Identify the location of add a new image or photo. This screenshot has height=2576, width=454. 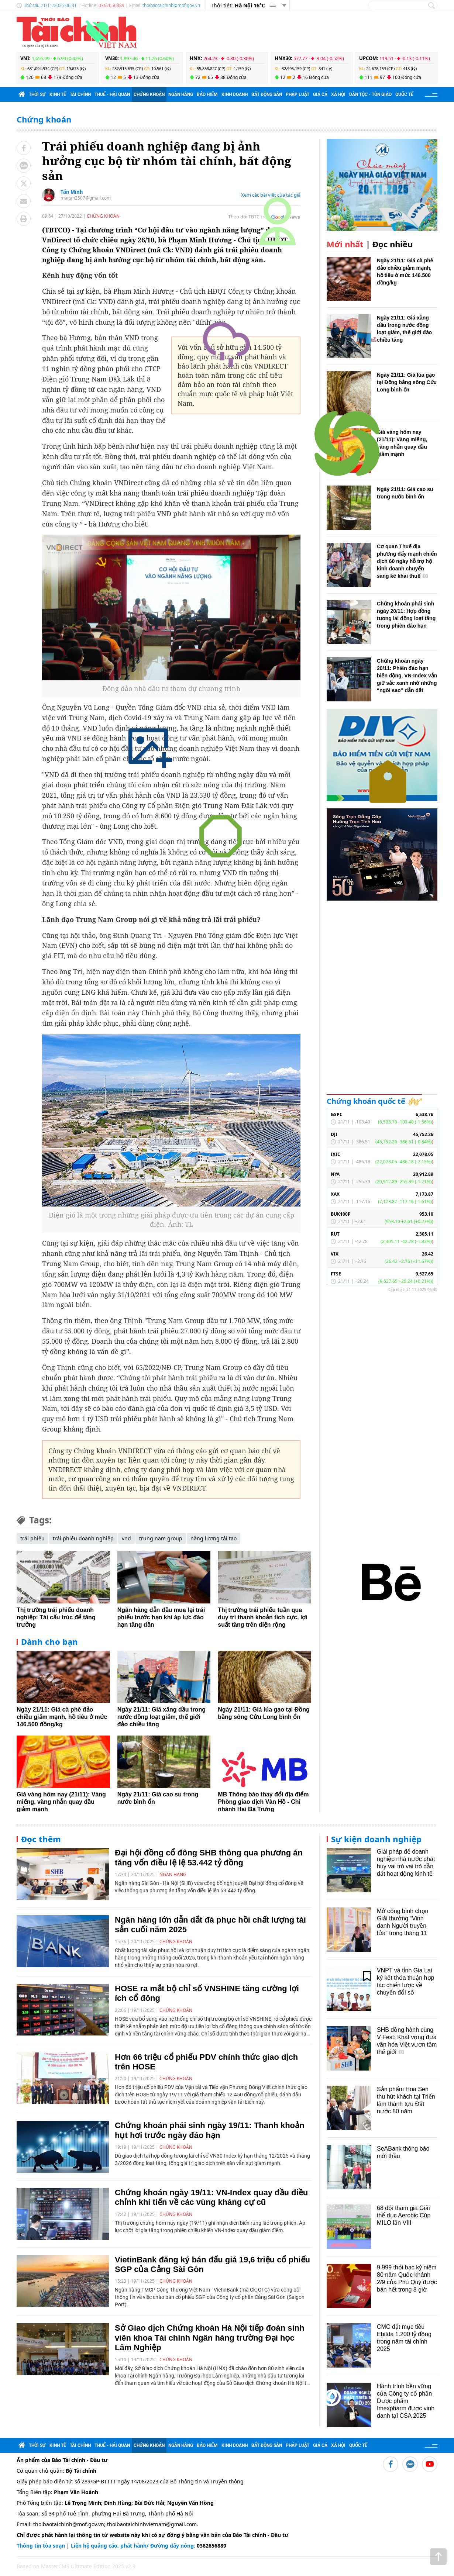
(148, 746).